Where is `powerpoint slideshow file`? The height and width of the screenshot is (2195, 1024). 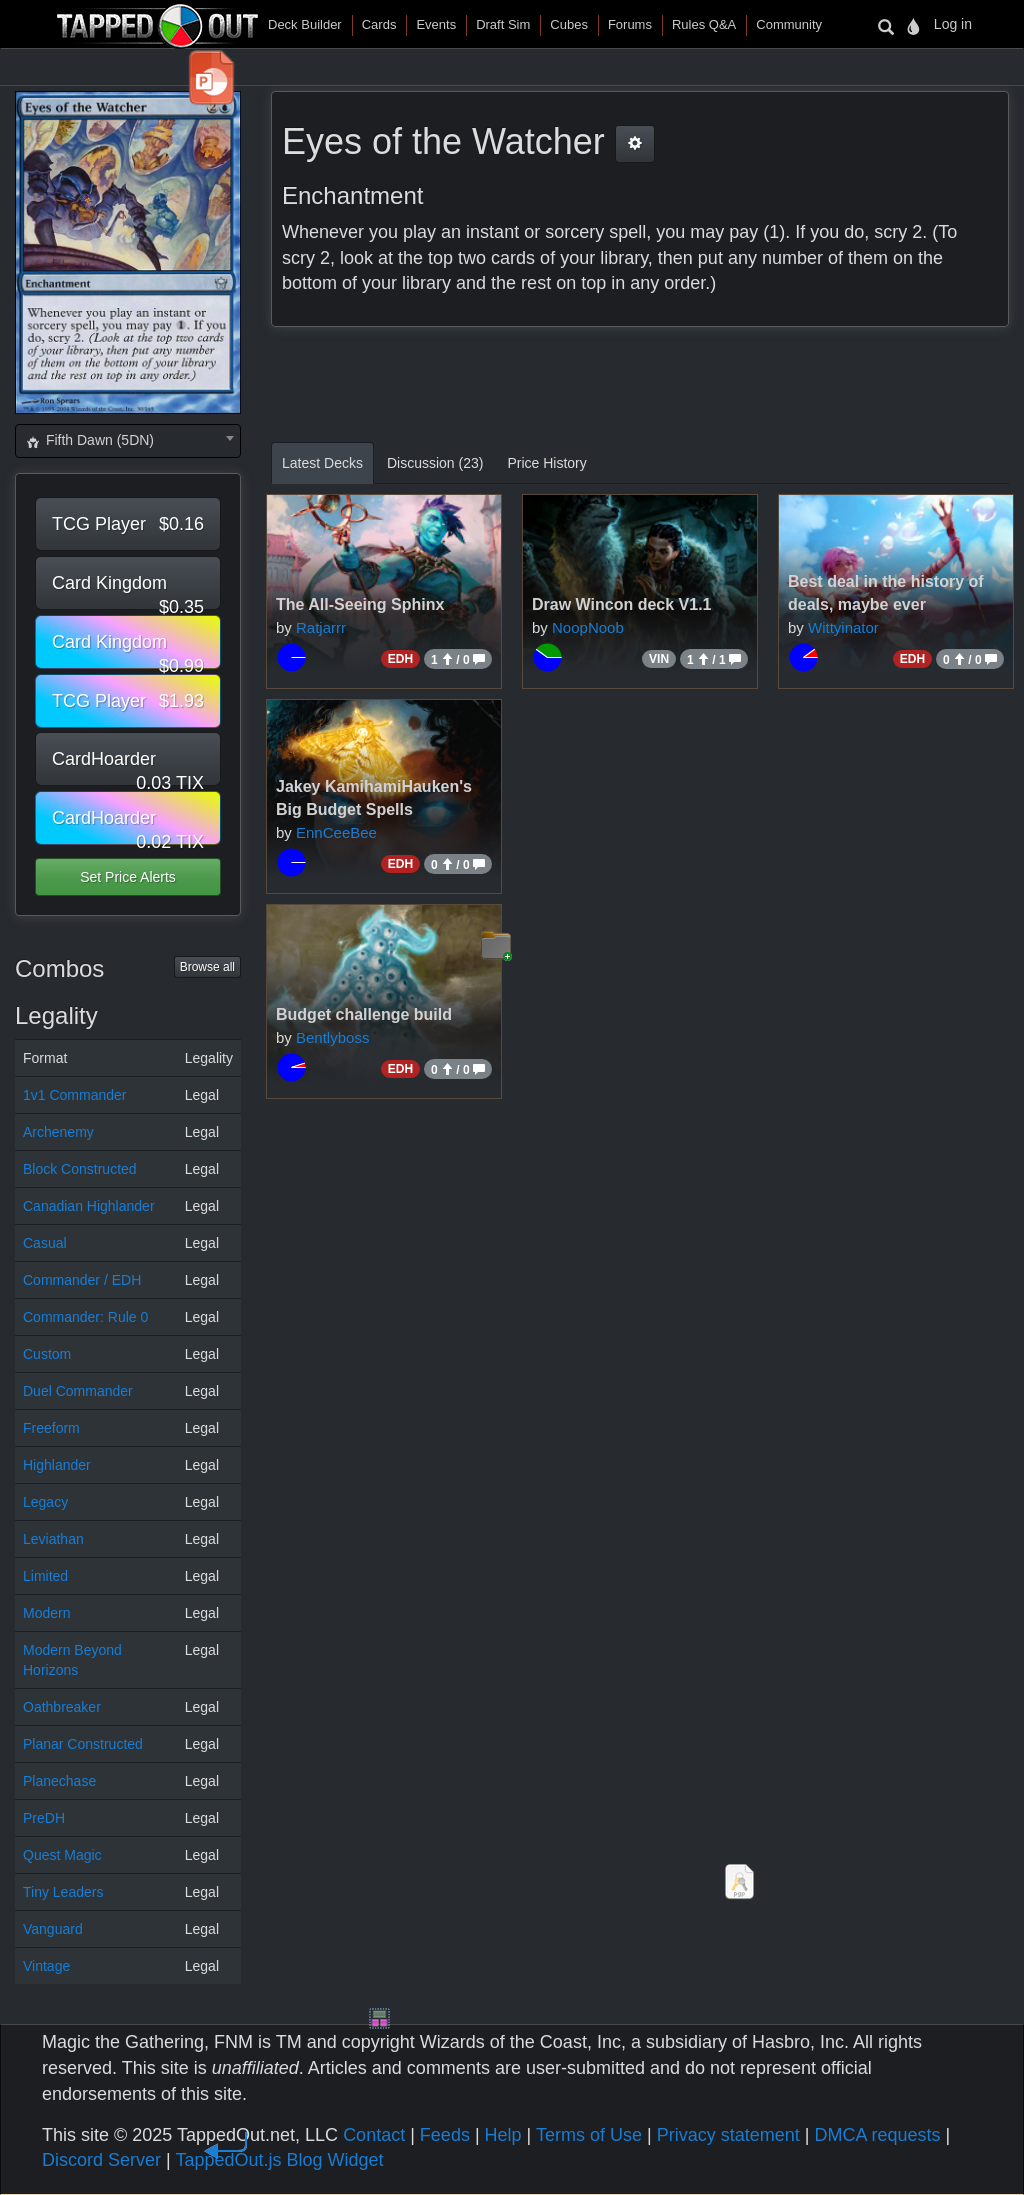 powerpoint slideshow file is located at coordinates (211, 77).